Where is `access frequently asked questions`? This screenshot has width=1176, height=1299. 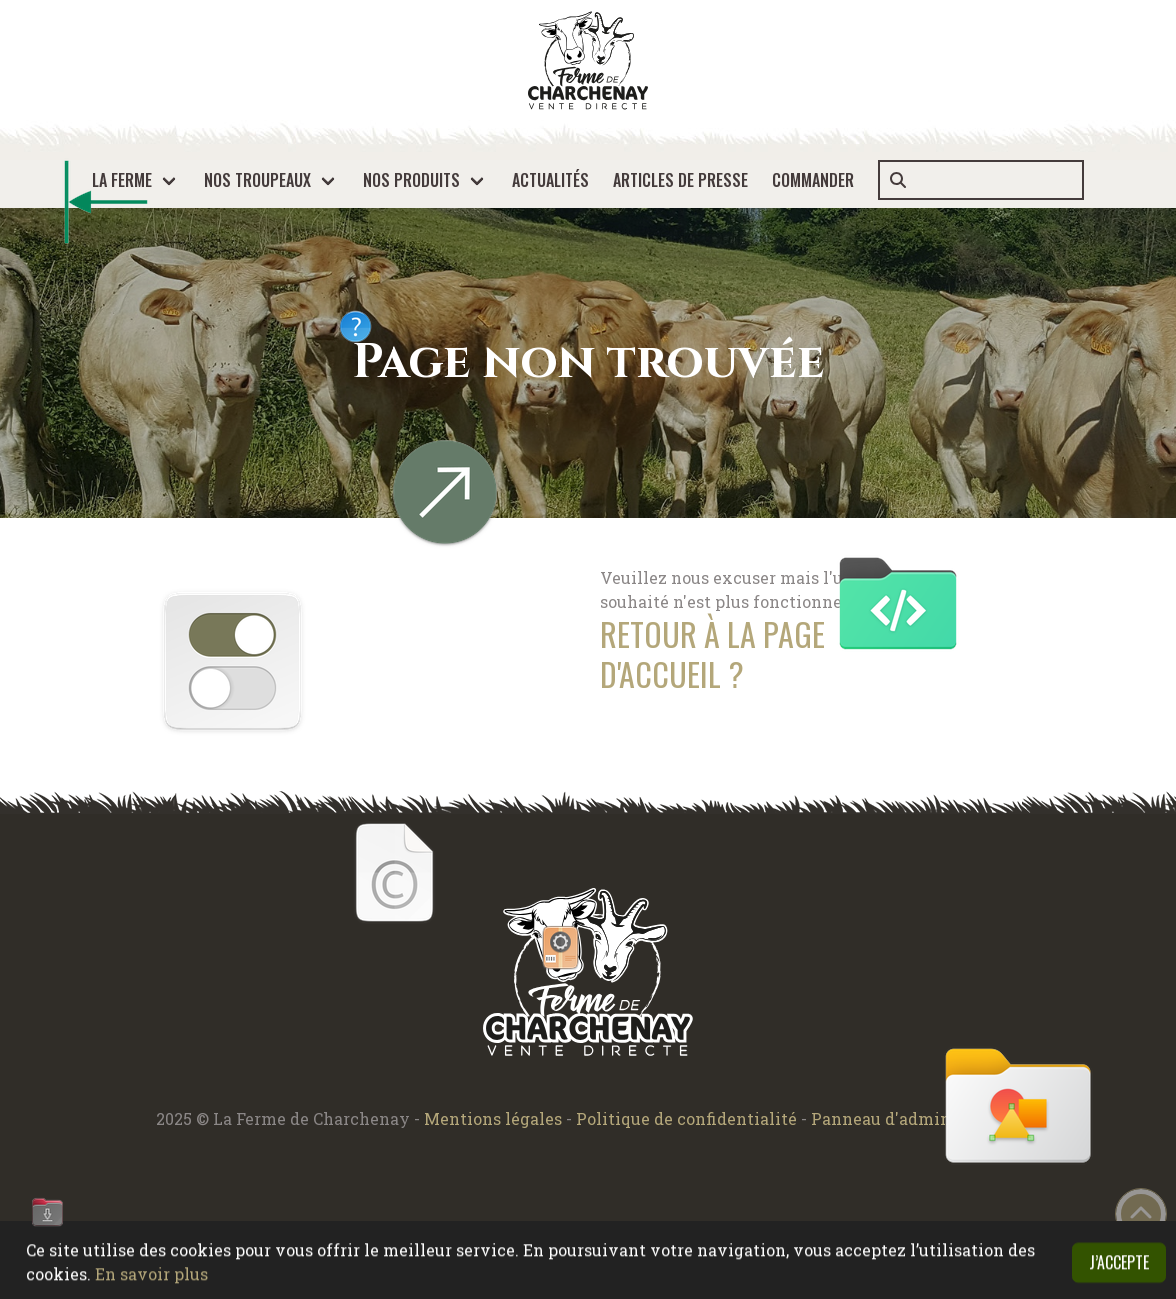 access frequently asked questions is located at coordinates (355, 326).